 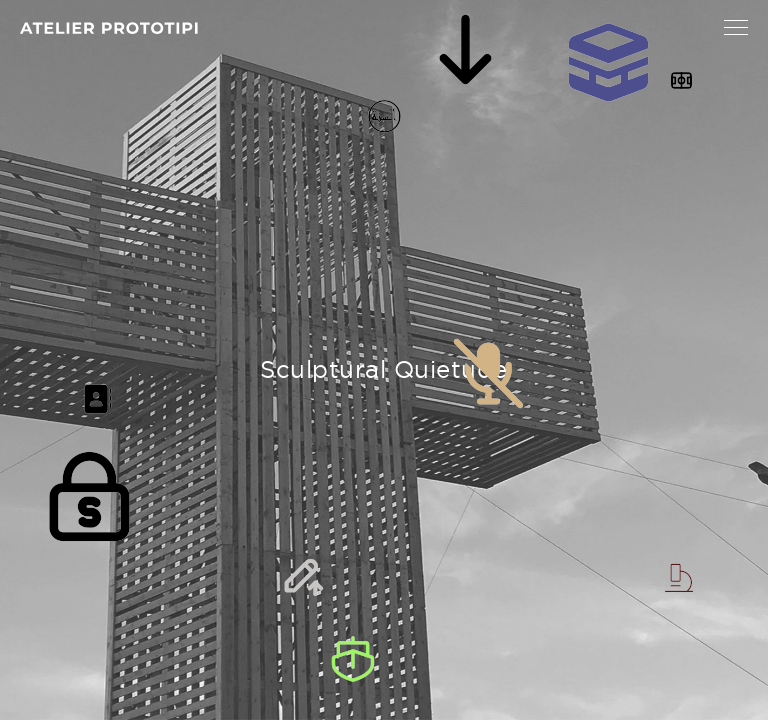 What do you see at coordinates (465, 49) in the screenshot?
I see `scroll down or view more content` at bounding box center [465, 49].